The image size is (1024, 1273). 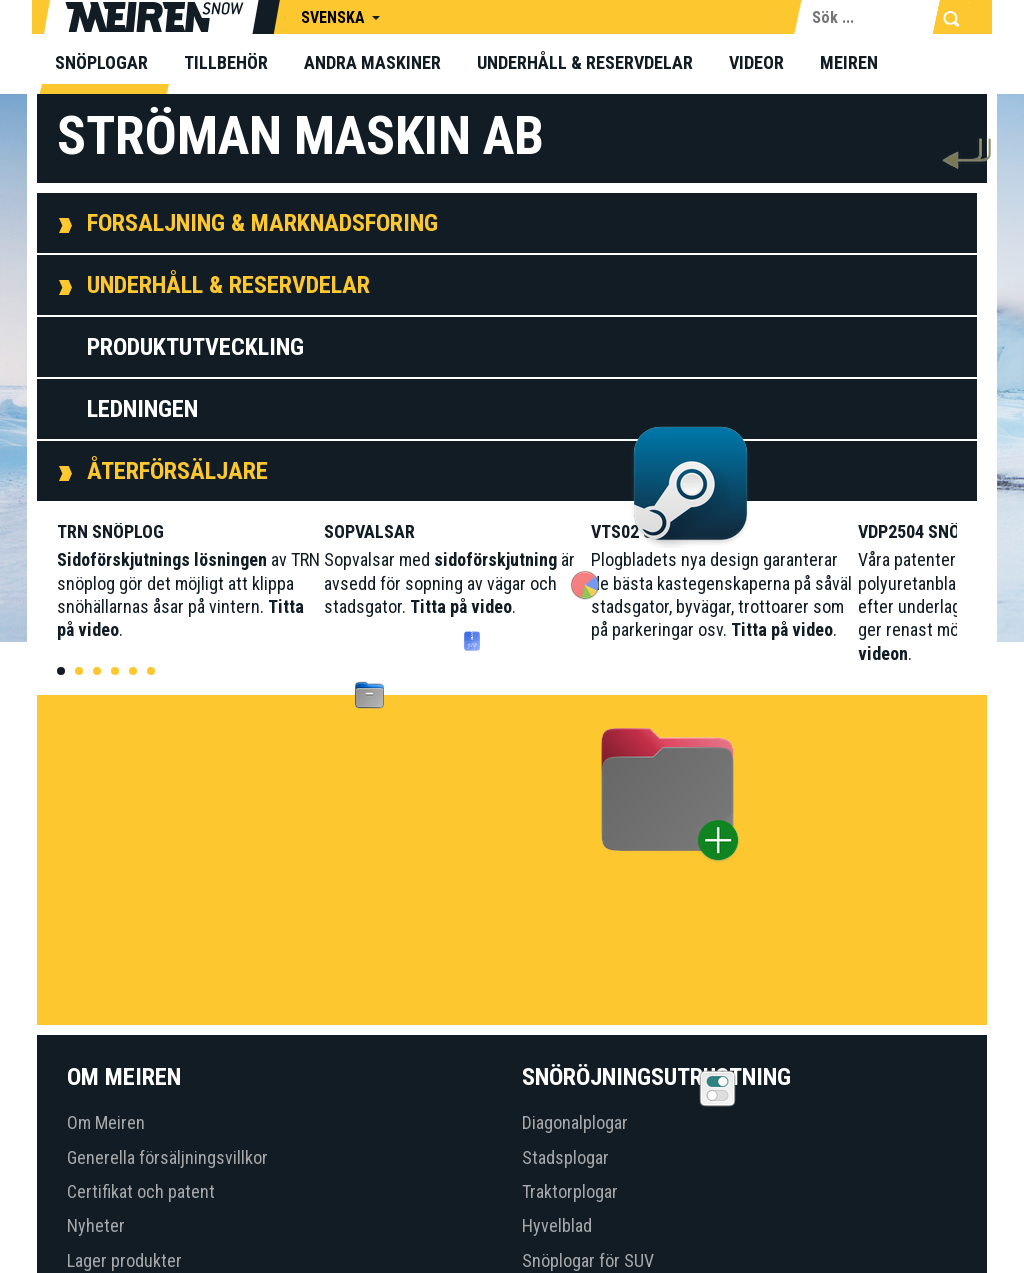 What do you see at coordinates (717, 1088) in the screenshot?
I see `open system settings or preferences` at bounding box center [717, 1088].